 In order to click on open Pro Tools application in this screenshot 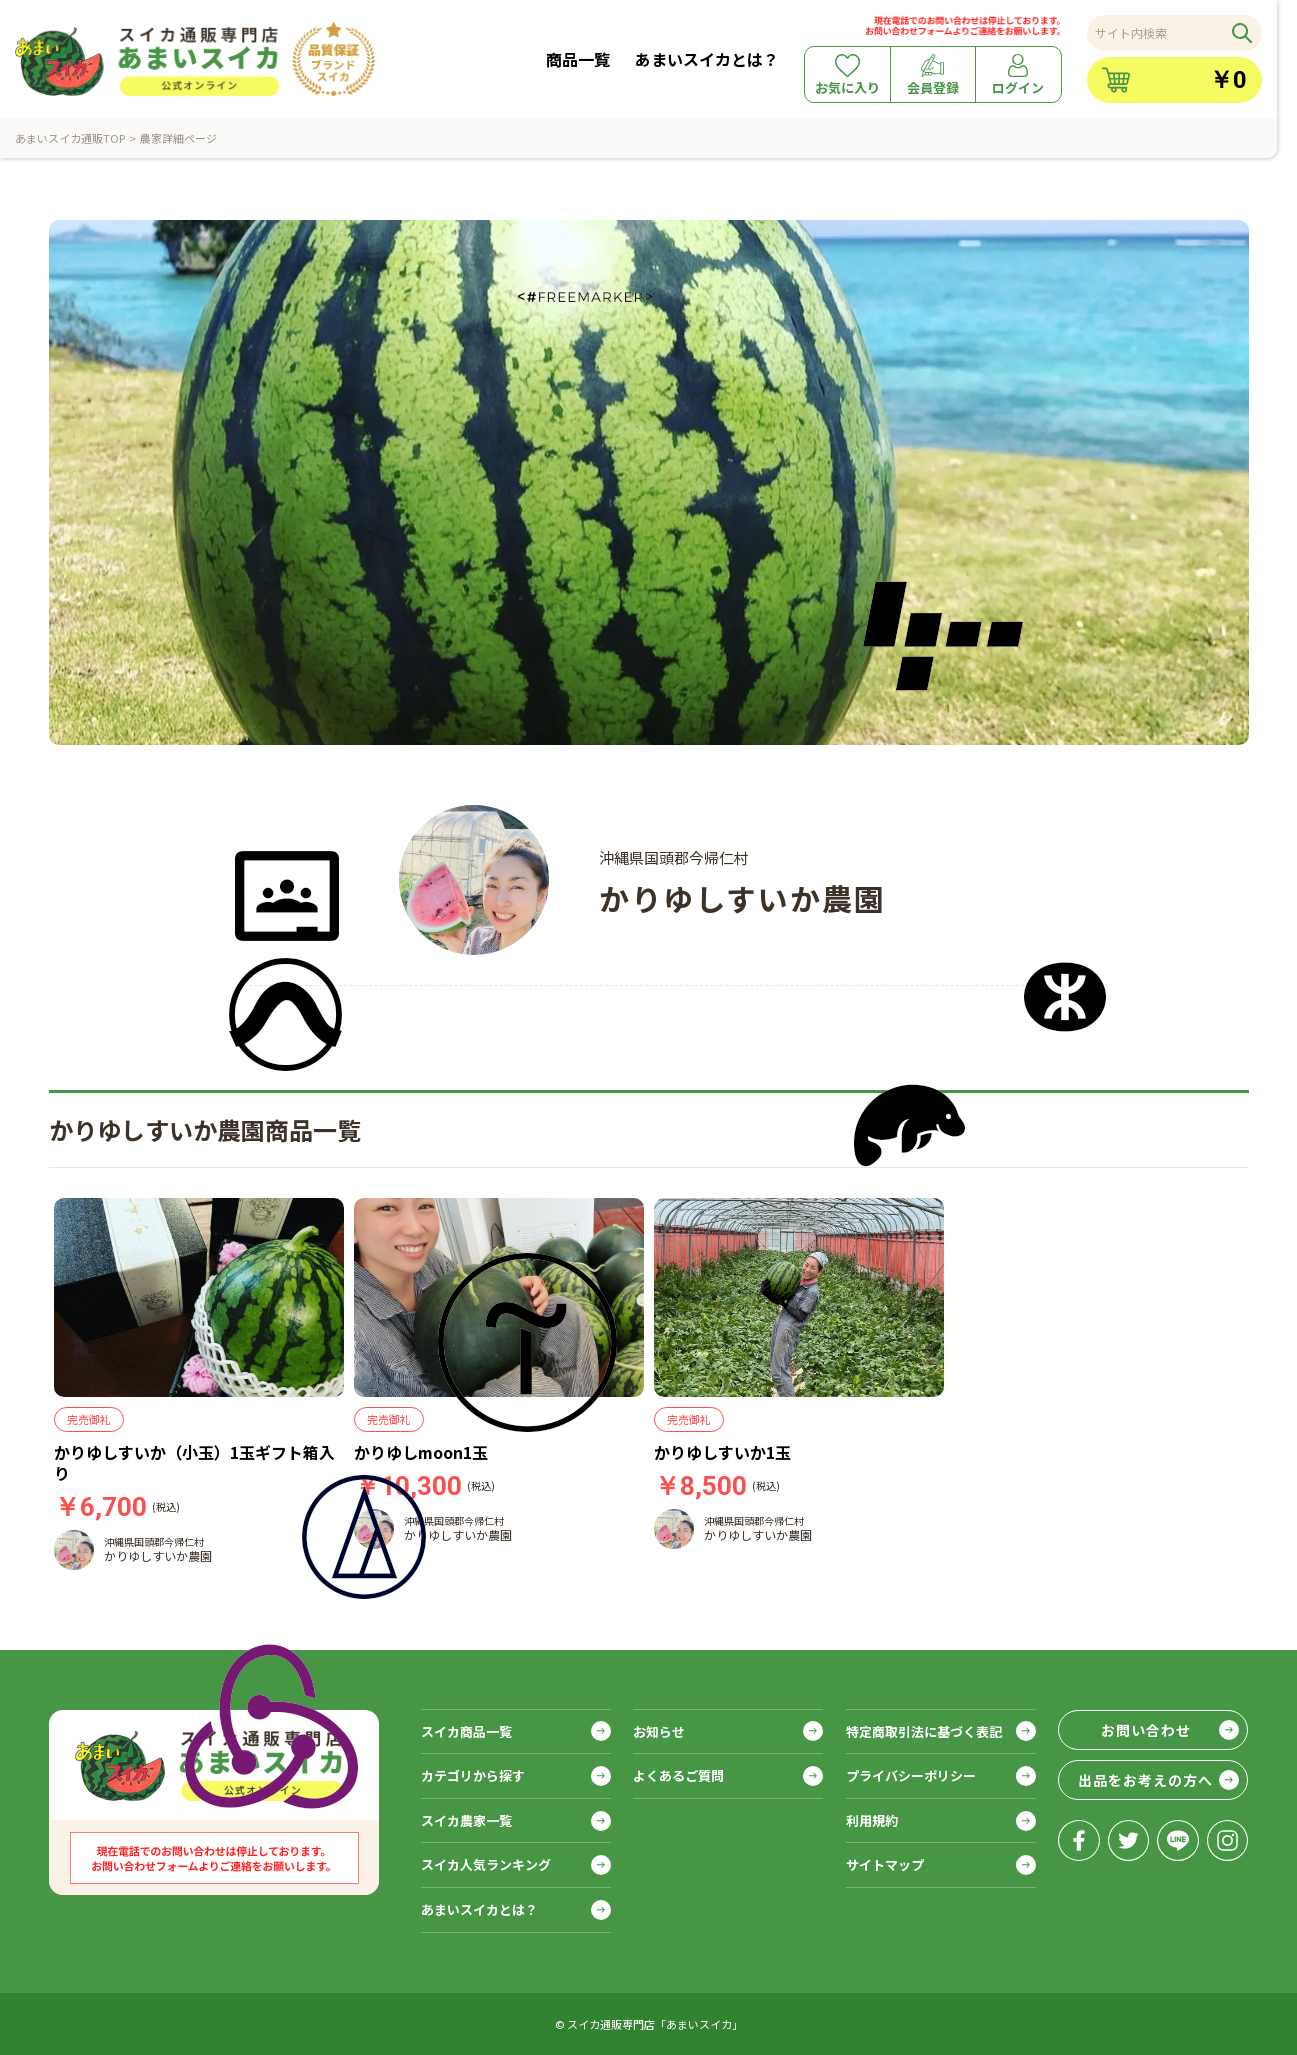, I will do `click(285, 1014)`.